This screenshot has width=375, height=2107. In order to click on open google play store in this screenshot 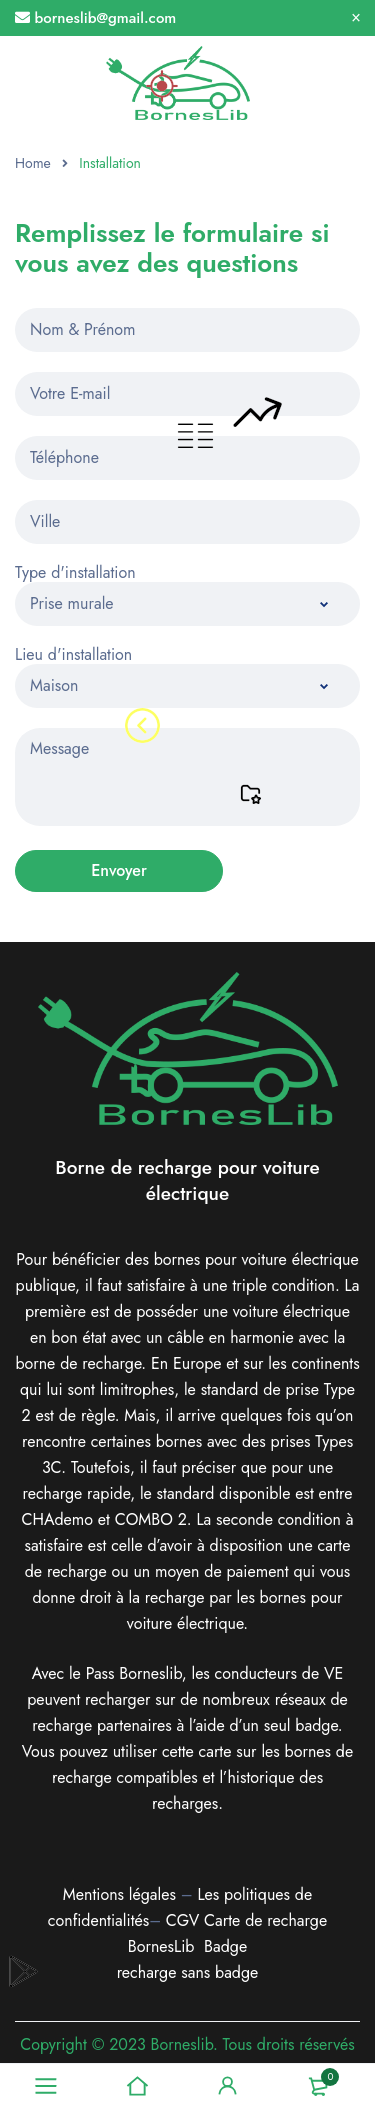, I will do `click(20, 1971)`.